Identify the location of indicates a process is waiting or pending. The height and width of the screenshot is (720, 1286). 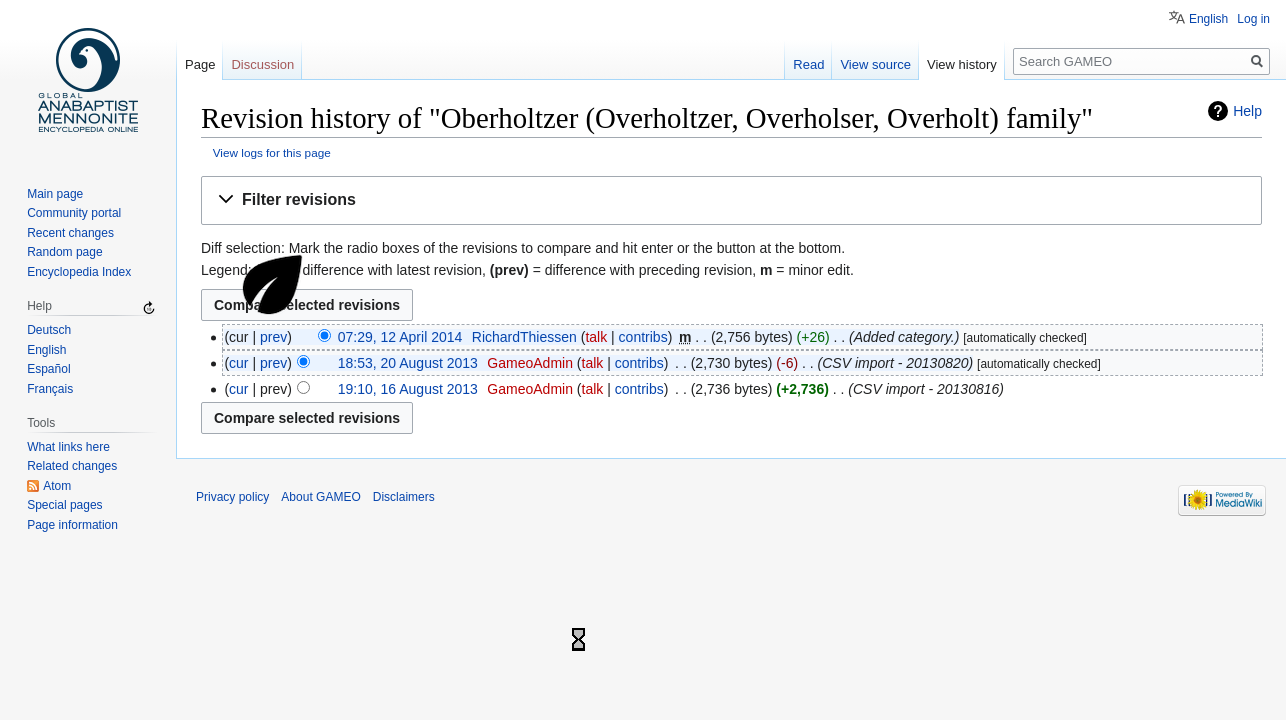
(578, 639).